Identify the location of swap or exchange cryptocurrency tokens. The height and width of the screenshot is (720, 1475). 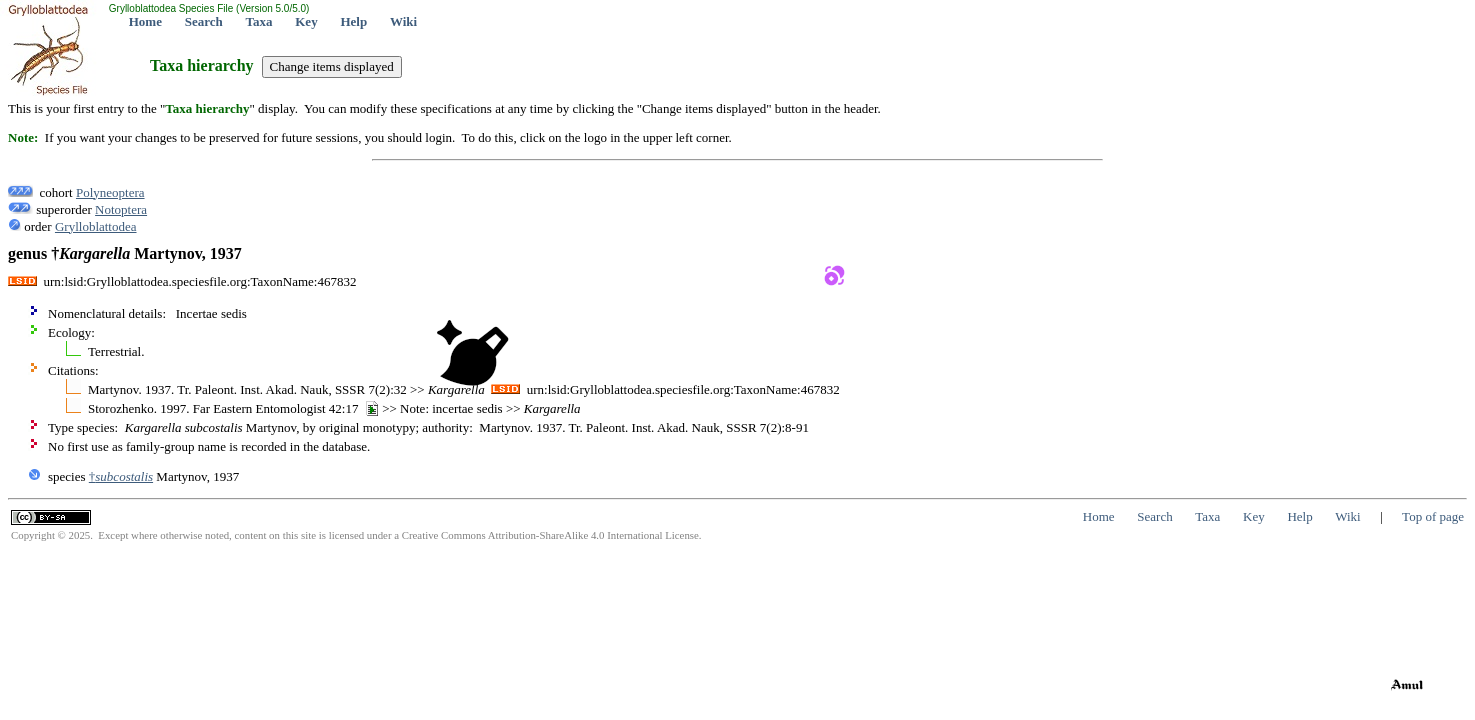
(834, 275).